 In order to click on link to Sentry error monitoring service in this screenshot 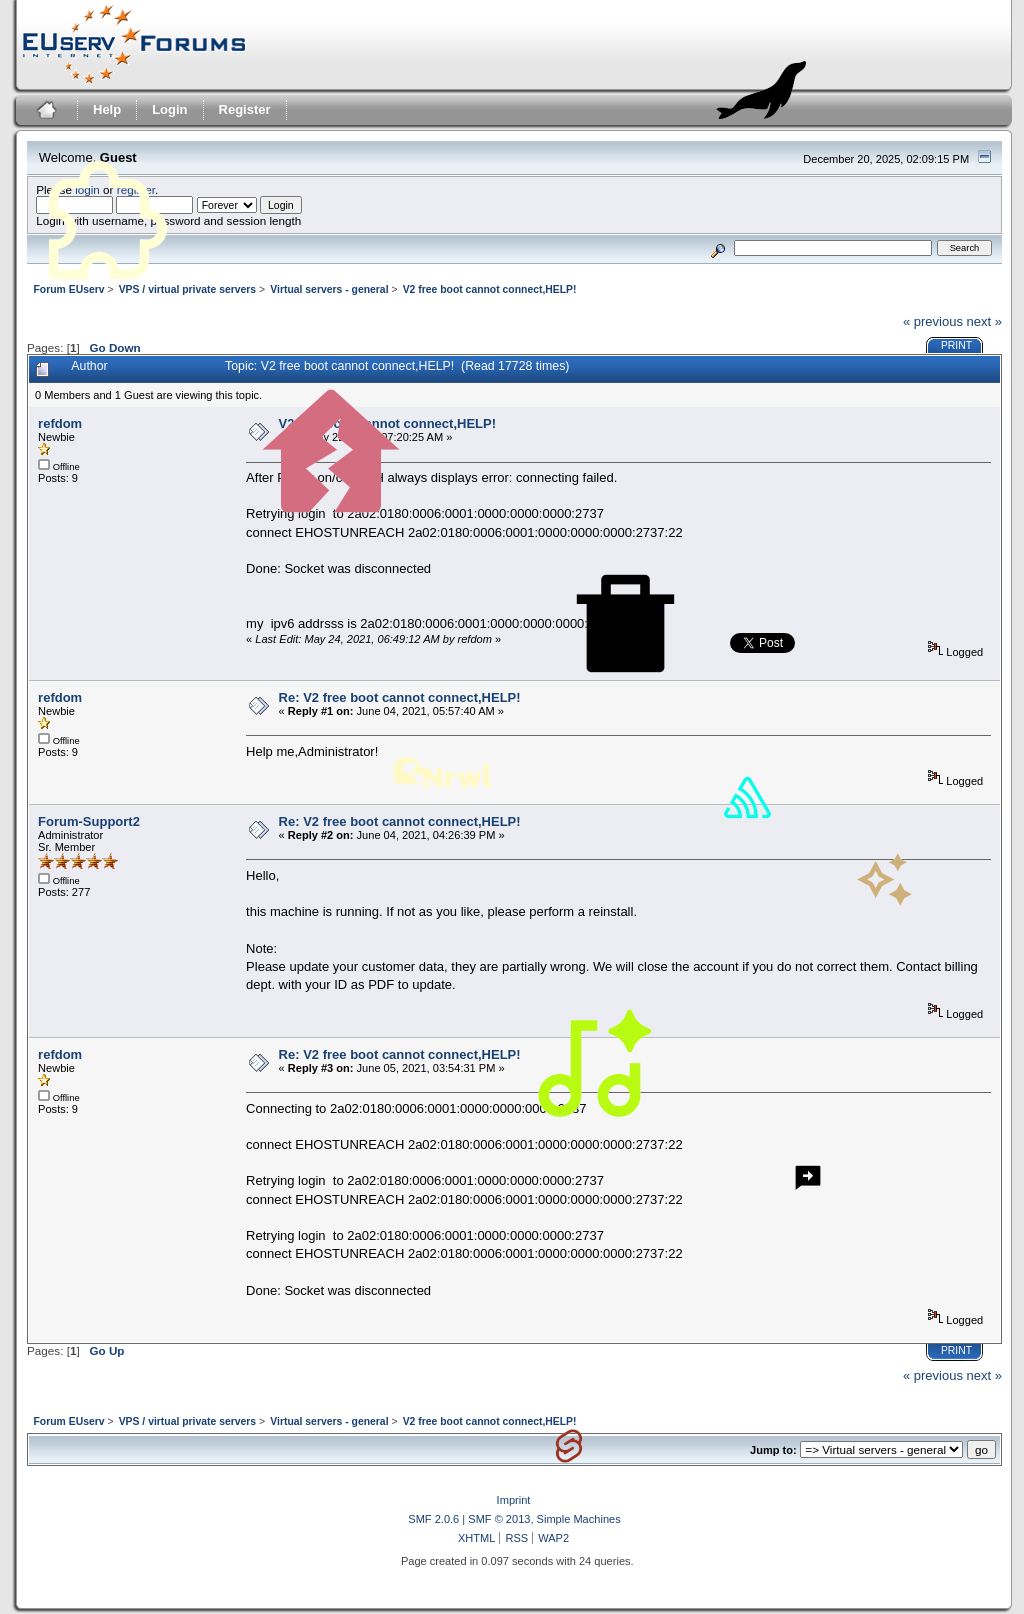, I will do `click(747, 797)`.